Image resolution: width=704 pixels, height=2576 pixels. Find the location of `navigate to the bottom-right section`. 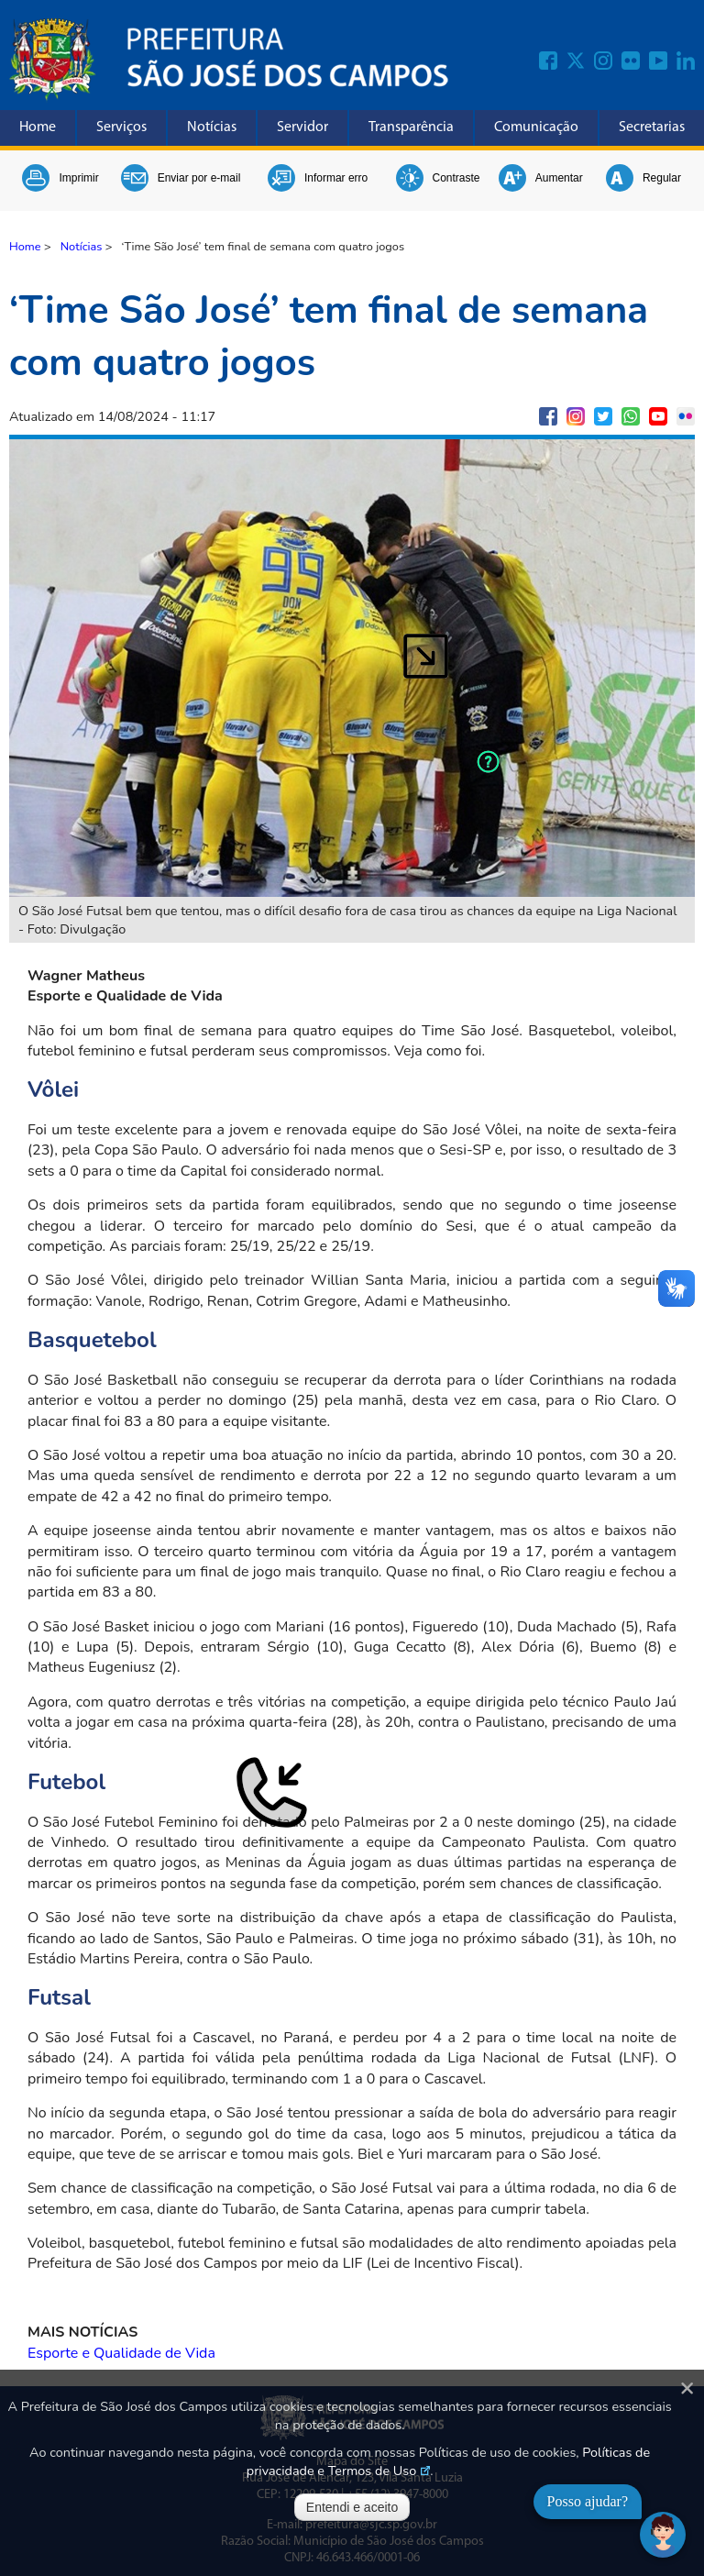

navigate to the bottom-right section is located at coordinates (425, 656).